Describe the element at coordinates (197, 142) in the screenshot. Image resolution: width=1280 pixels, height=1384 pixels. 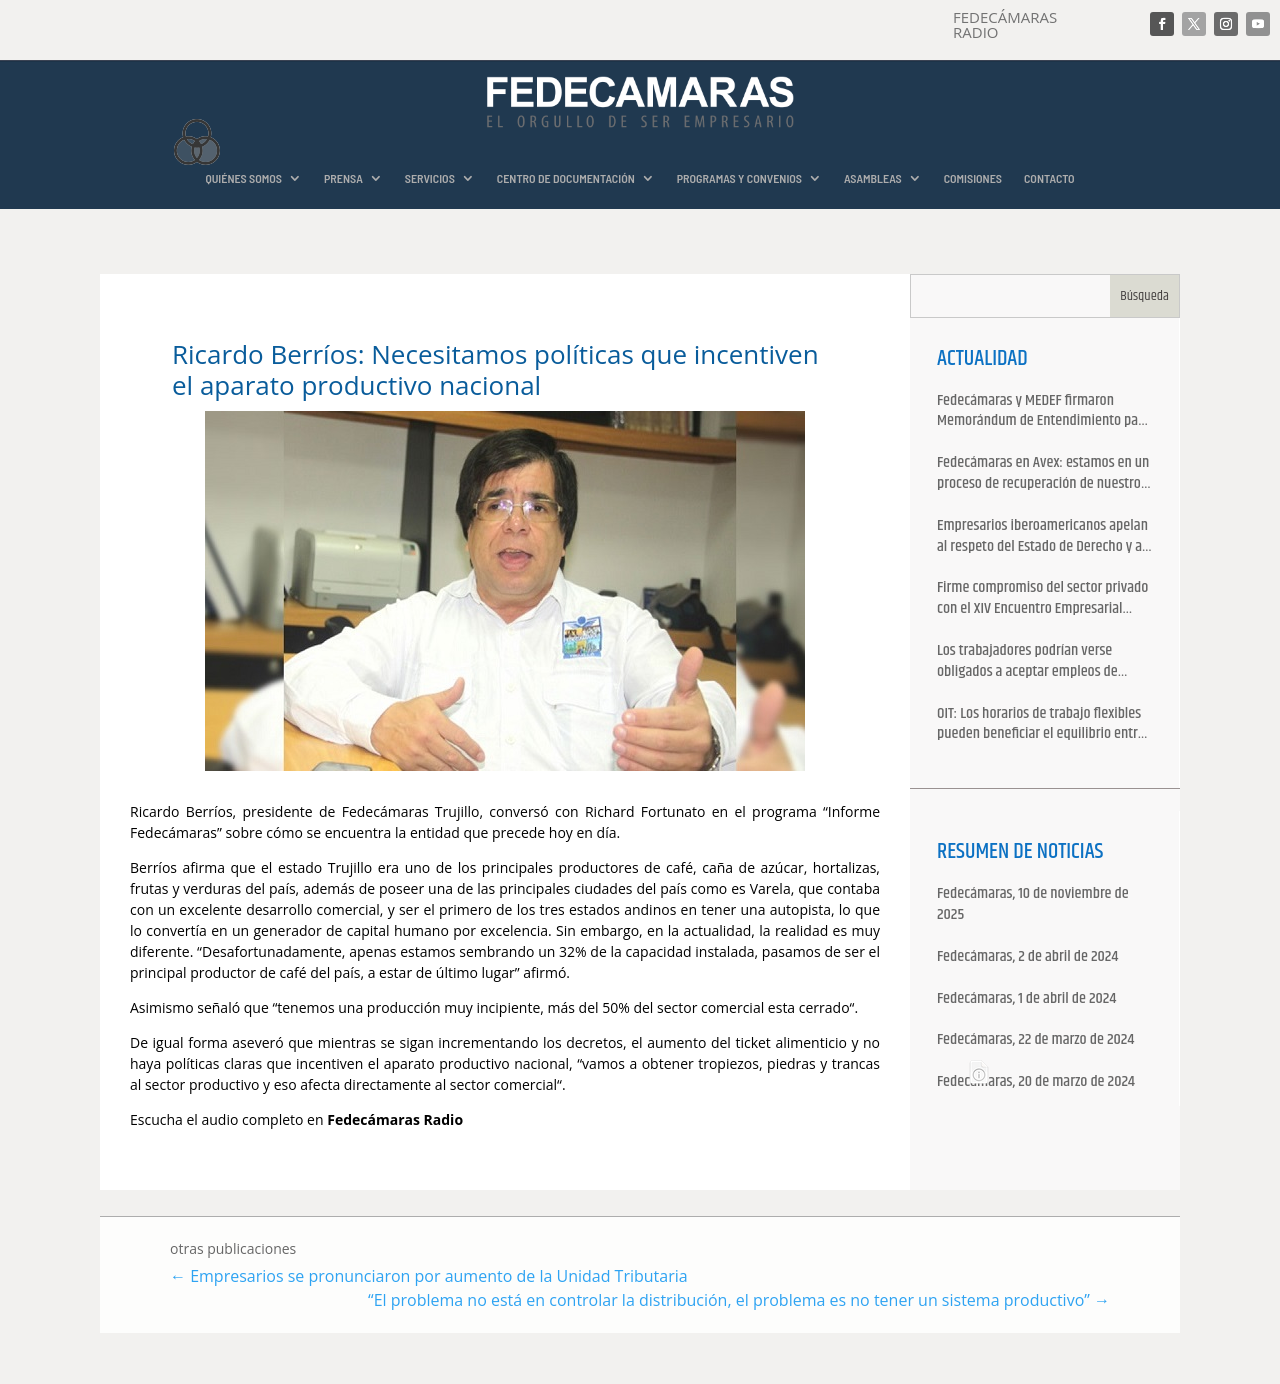
I see `access color and display preferences` at that location.